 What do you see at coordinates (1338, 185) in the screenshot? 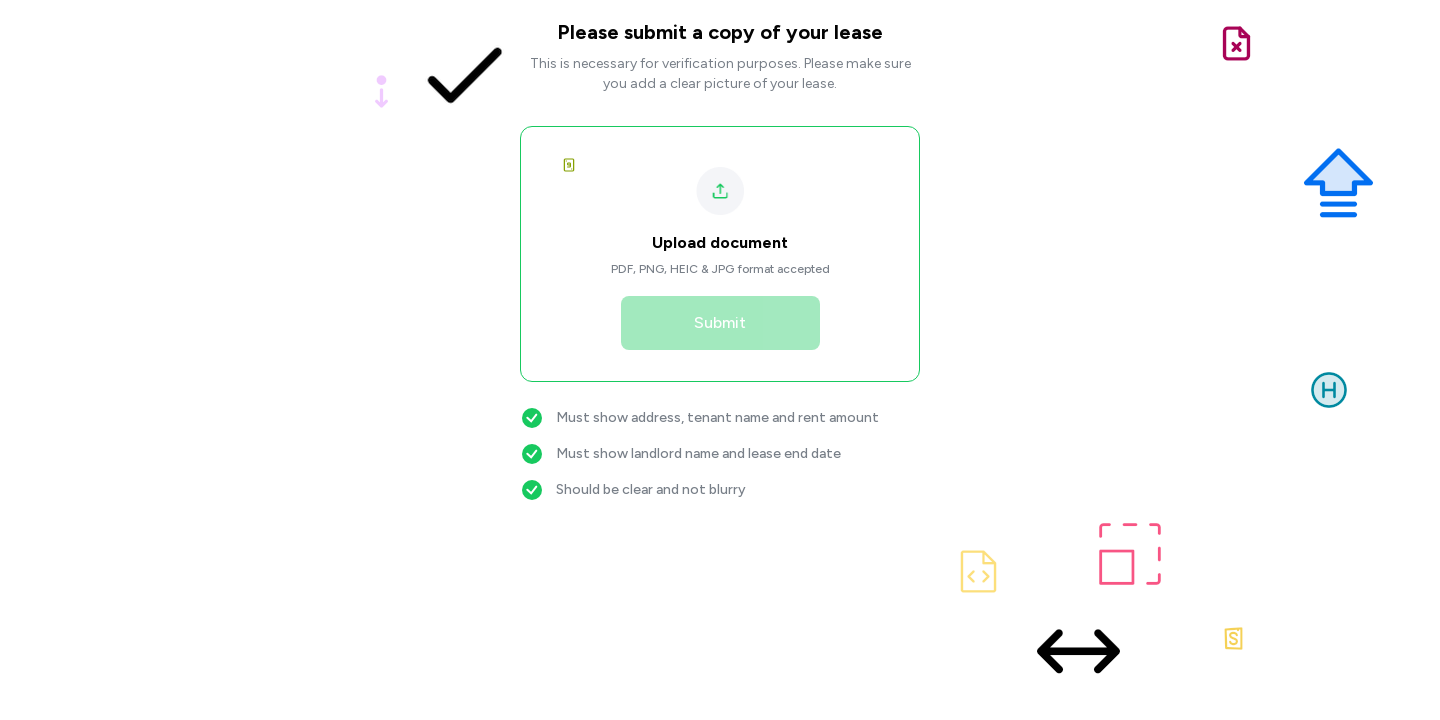
I see `upload multiple files or items` at bounding box center [1338, 185].